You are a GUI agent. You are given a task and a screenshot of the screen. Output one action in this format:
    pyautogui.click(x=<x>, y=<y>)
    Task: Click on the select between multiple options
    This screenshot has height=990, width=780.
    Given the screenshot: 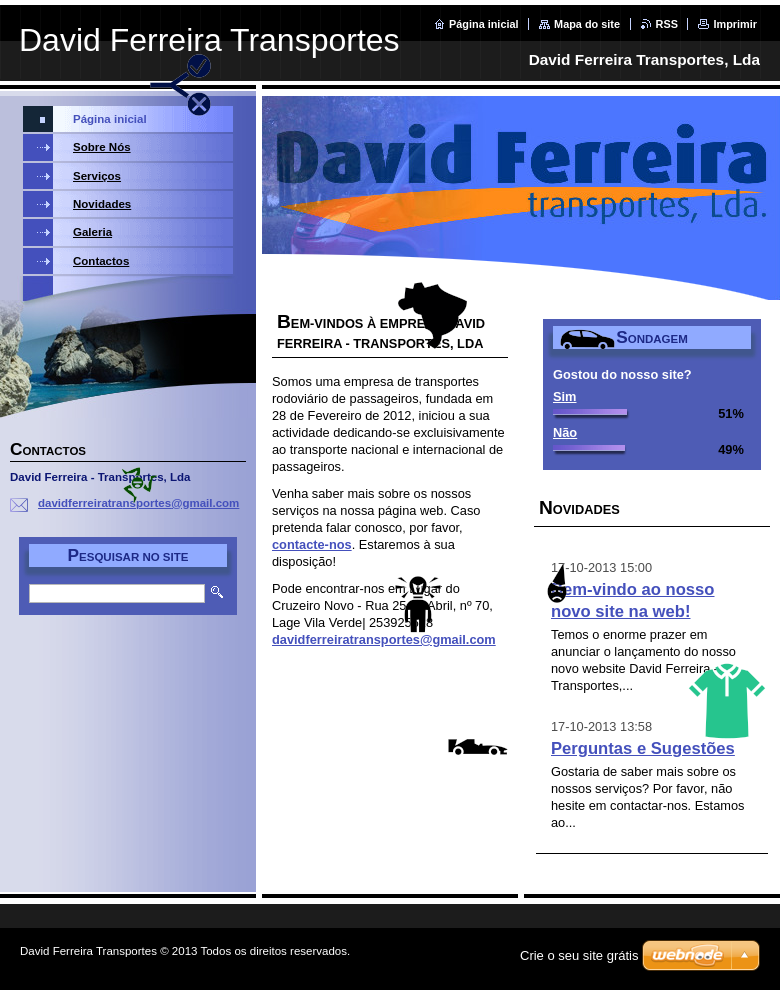 What is the action you would take?
    pyautogui.click(x=180, y=85)
    